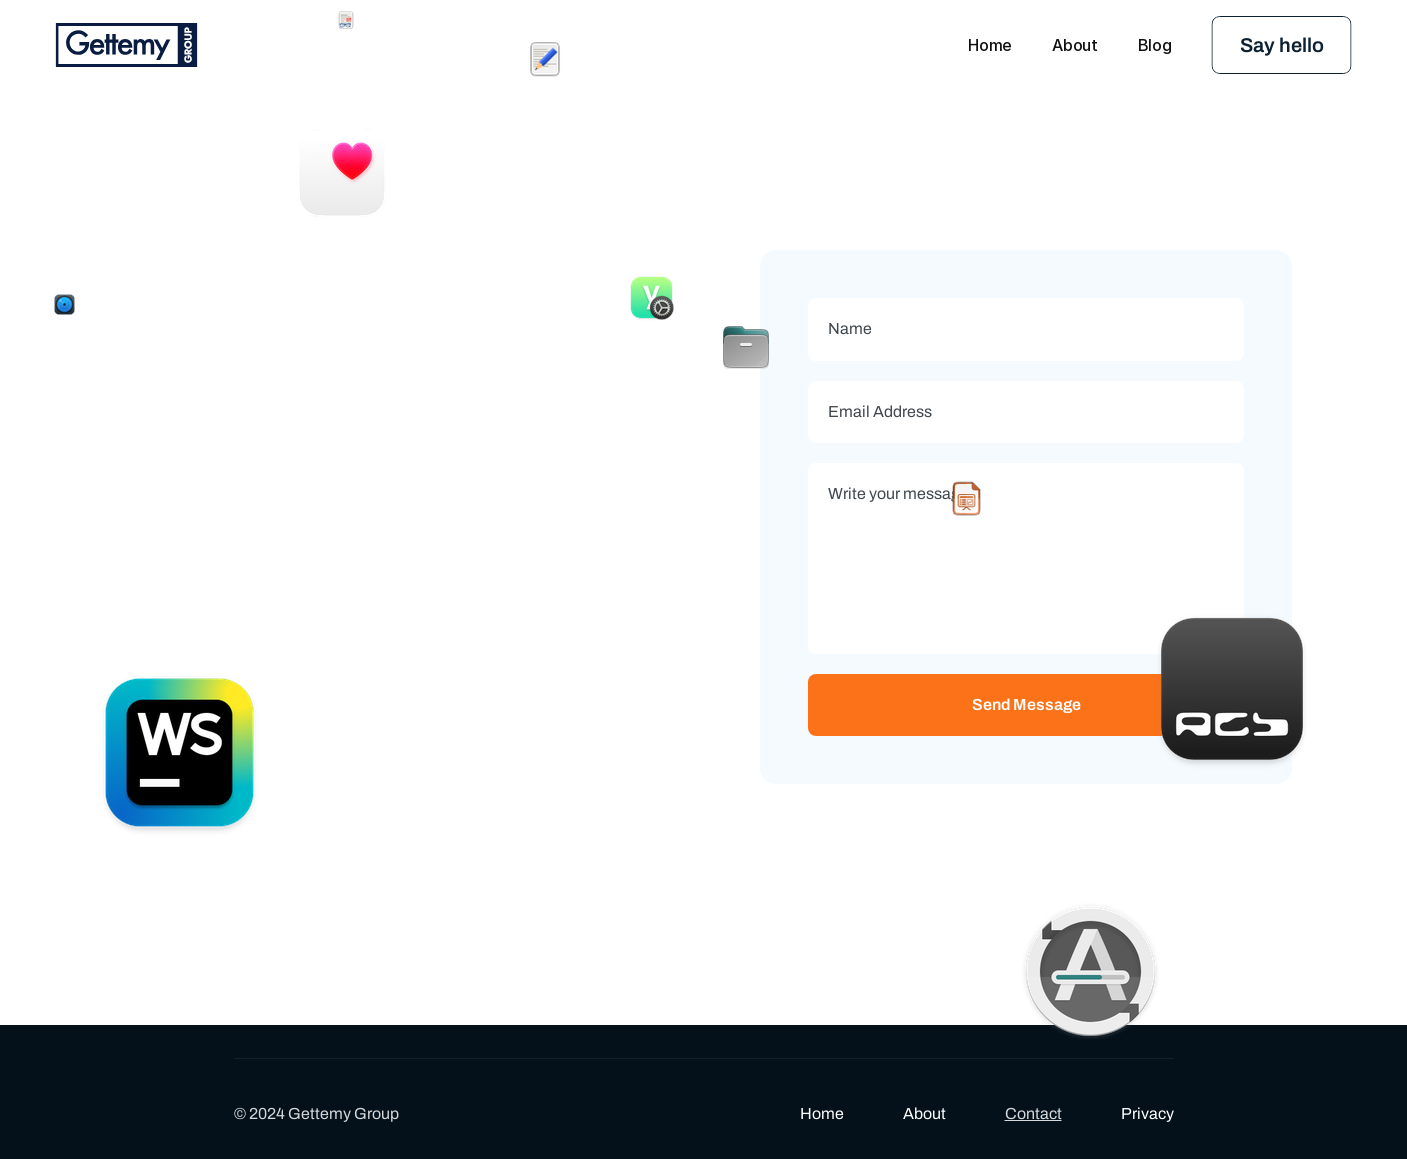  I want to click on open the software learning center, so click(545, 59).